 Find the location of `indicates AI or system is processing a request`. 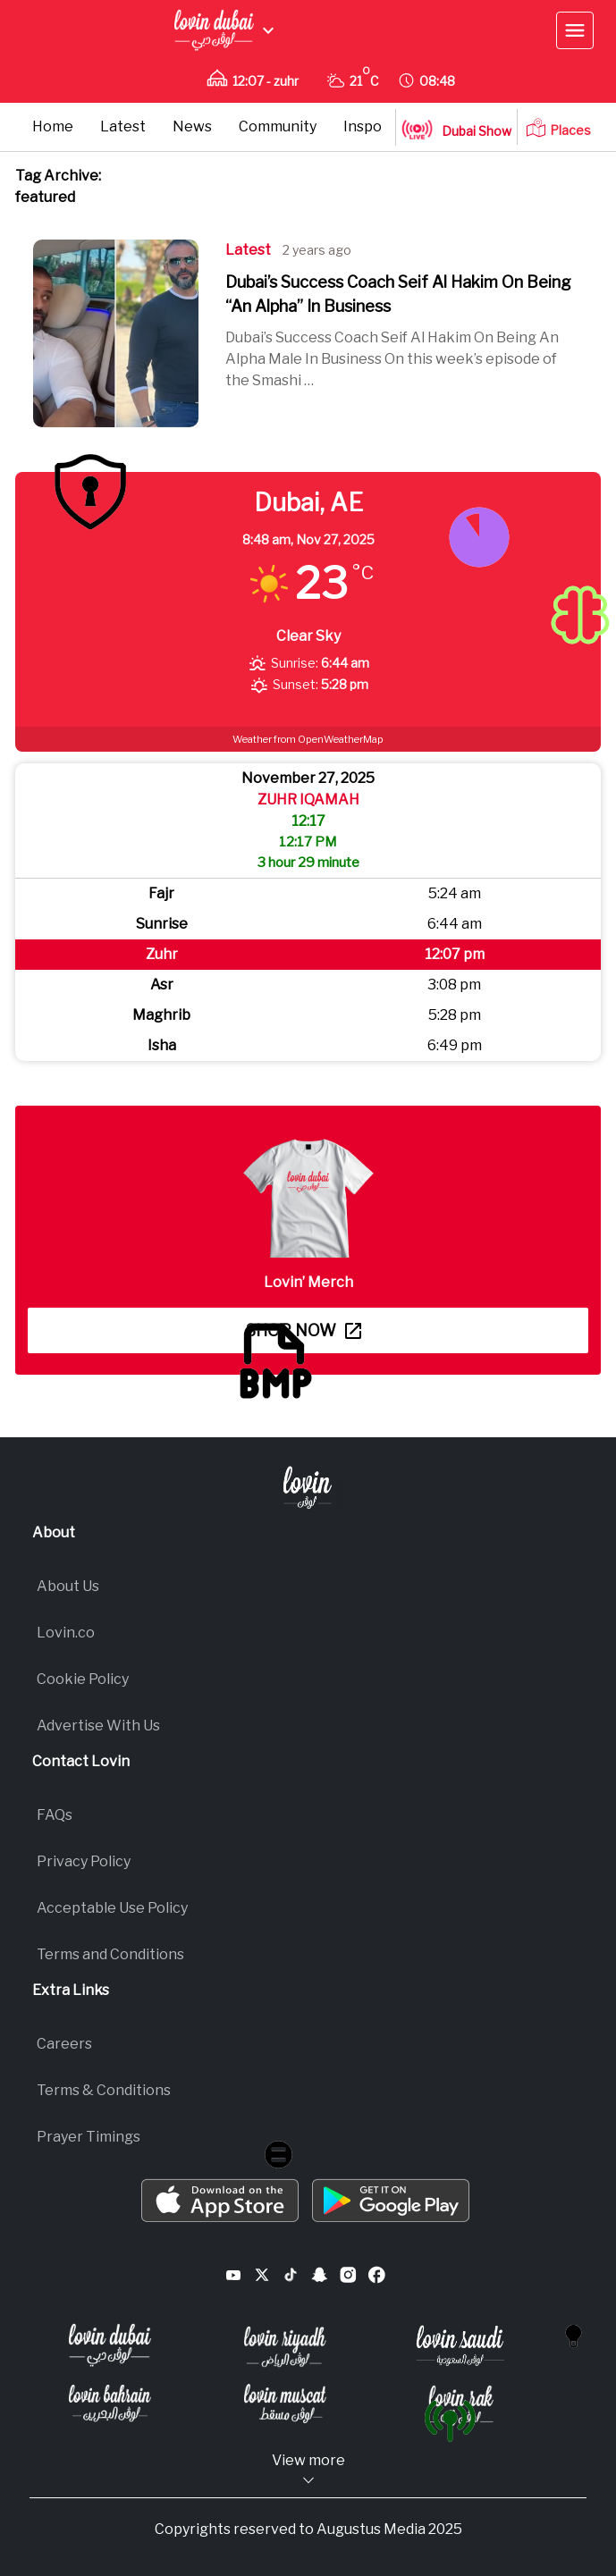

indicates AI or system is processing a request is located at coordinates (580, 615).